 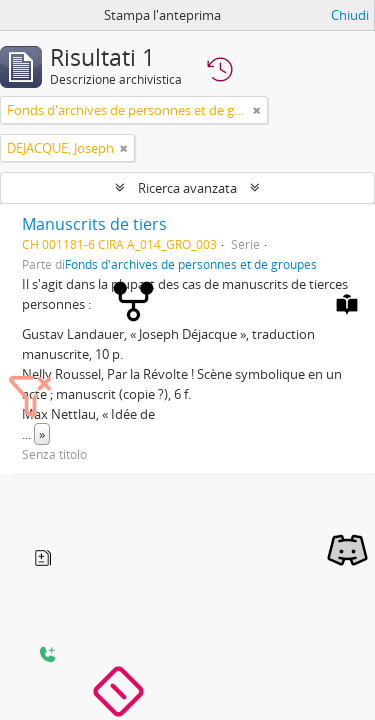 I want to click on compare multiple files or documents, so click(x=42, y=558).